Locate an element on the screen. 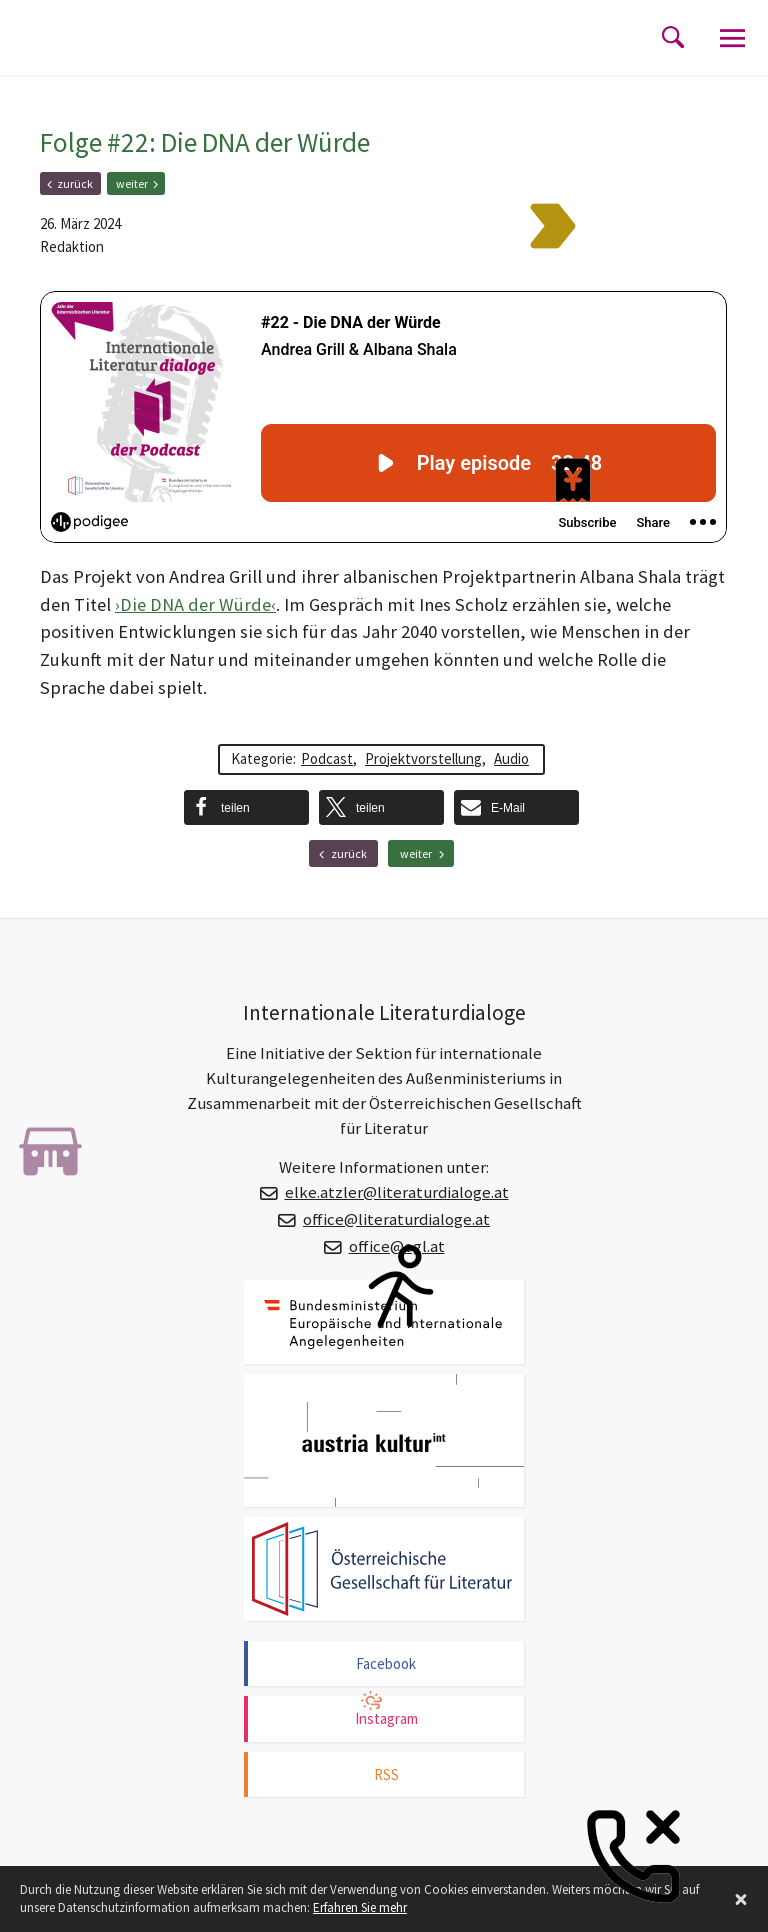  view receipt or transaction in yuan currency is located at coordinates (573, 480).